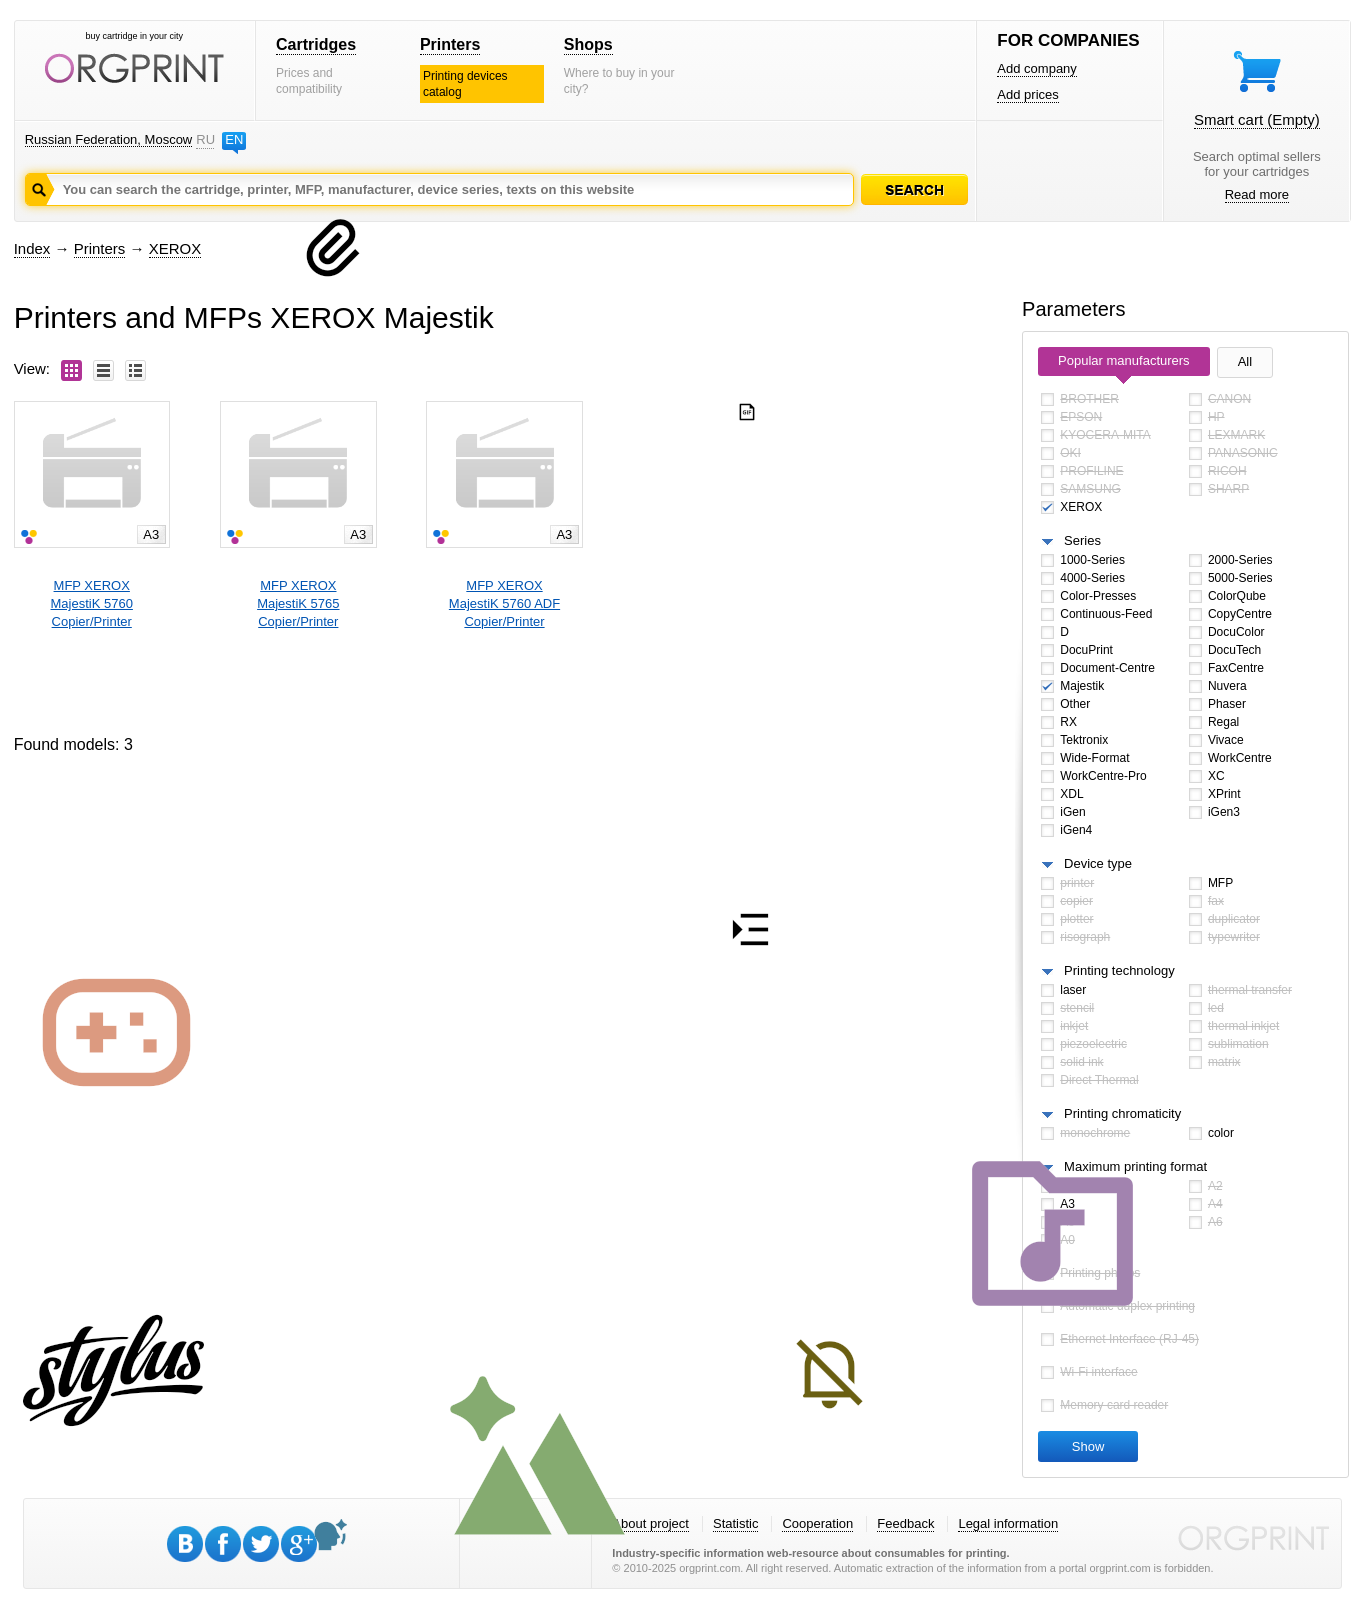 This screenshot has height=1607, width=1363. I want to click on open gaming or games section, so click(116, 1032).